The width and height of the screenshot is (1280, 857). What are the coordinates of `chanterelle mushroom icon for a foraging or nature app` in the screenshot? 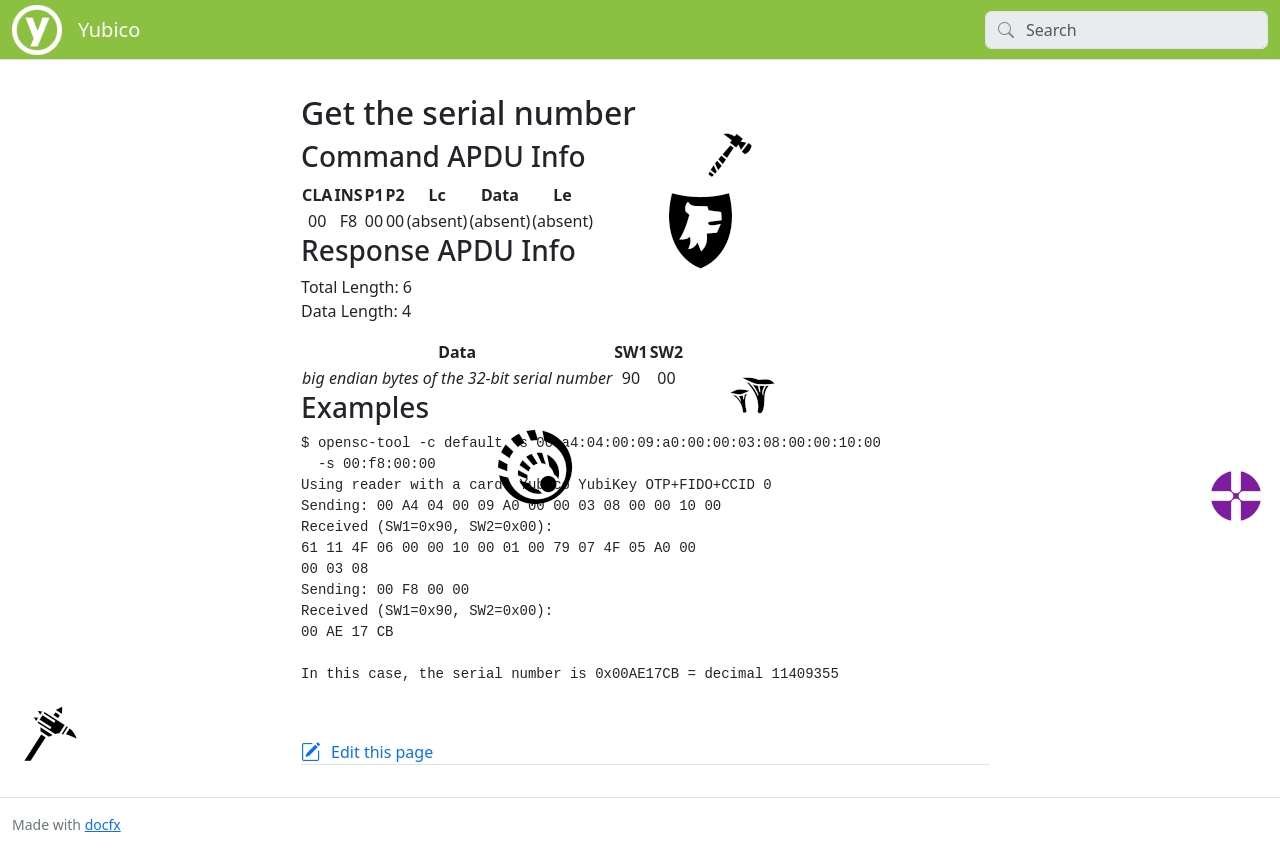 It's located at (752, 395).